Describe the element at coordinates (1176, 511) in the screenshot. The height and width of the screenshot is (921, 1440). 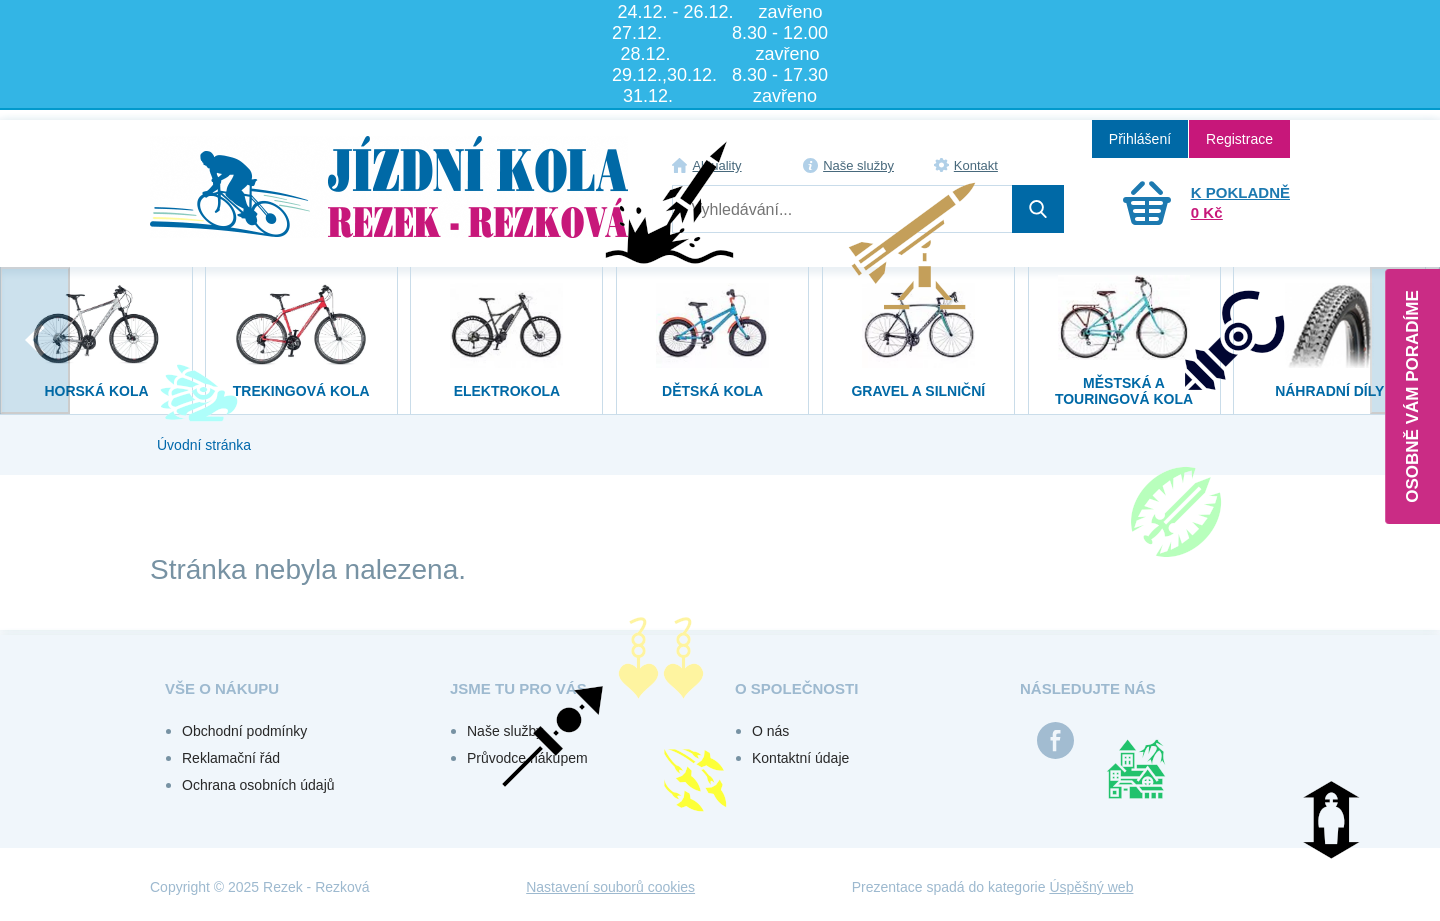
I see `attack or combat action button` at that location.